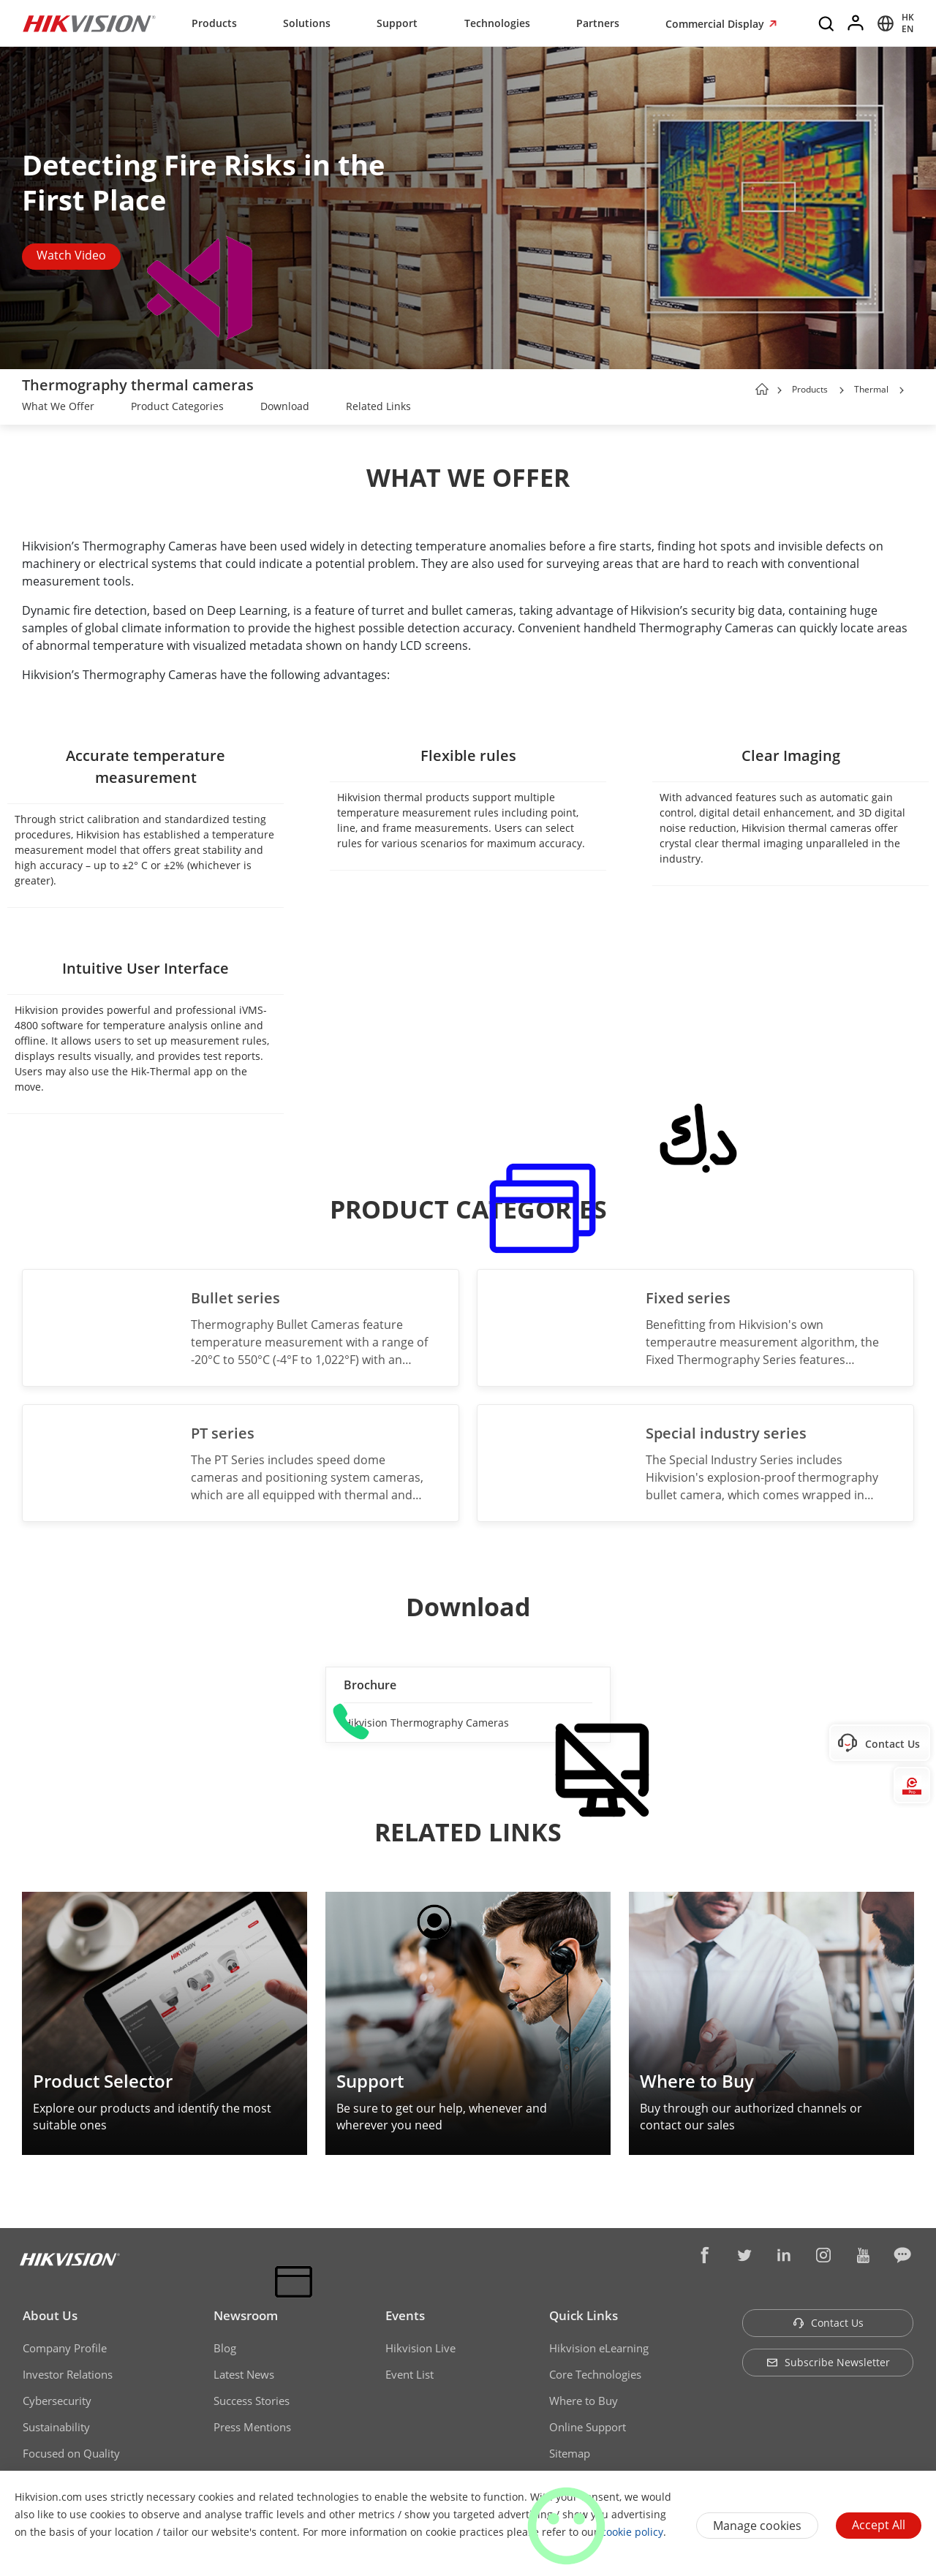  Describe the element at coordinates (293, 2281) in the screenshot. I see `open web browser` at that location.